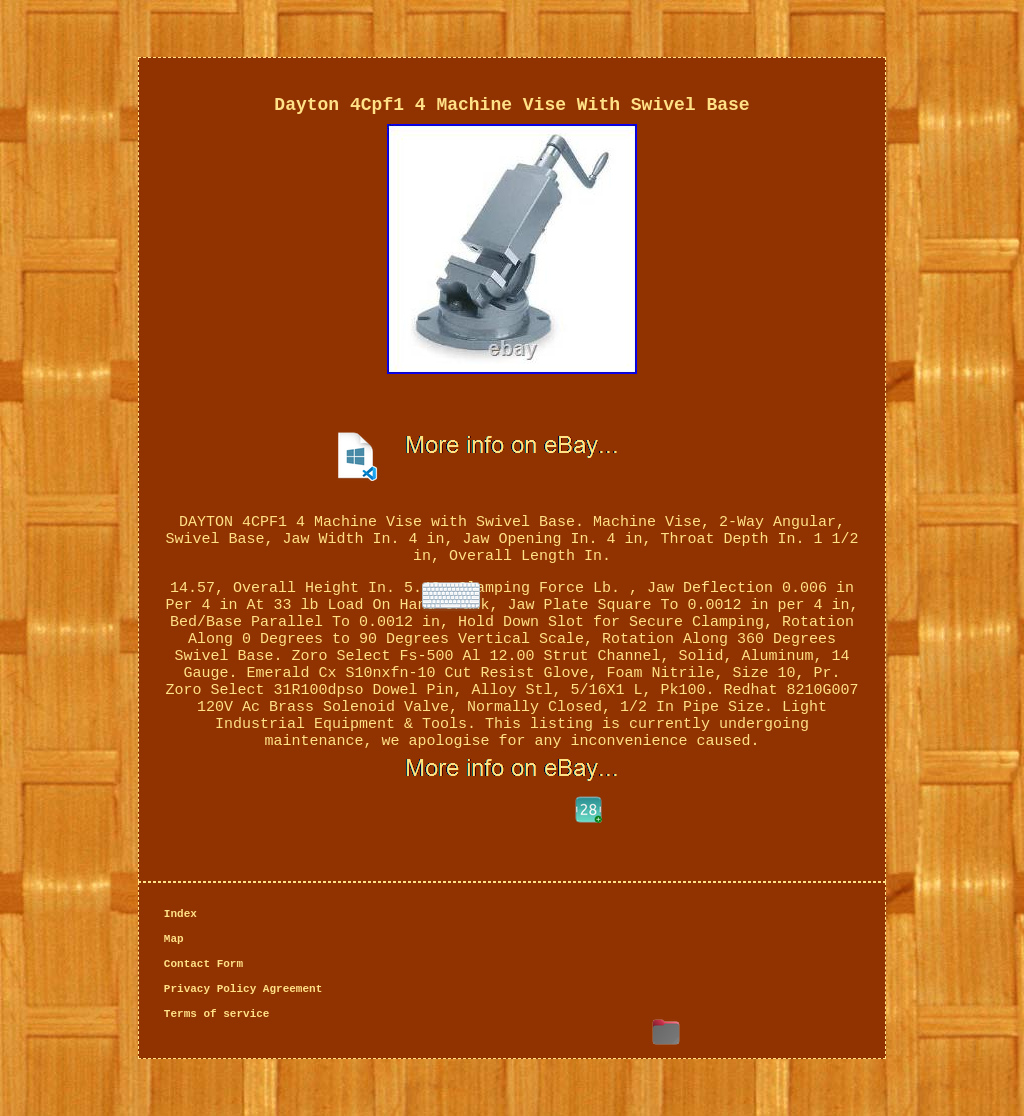 Image resolution: width=1024 pixels, height=1116 pixels. I want to click on open a batch file in Visual Studio Code, so click(355, 456).